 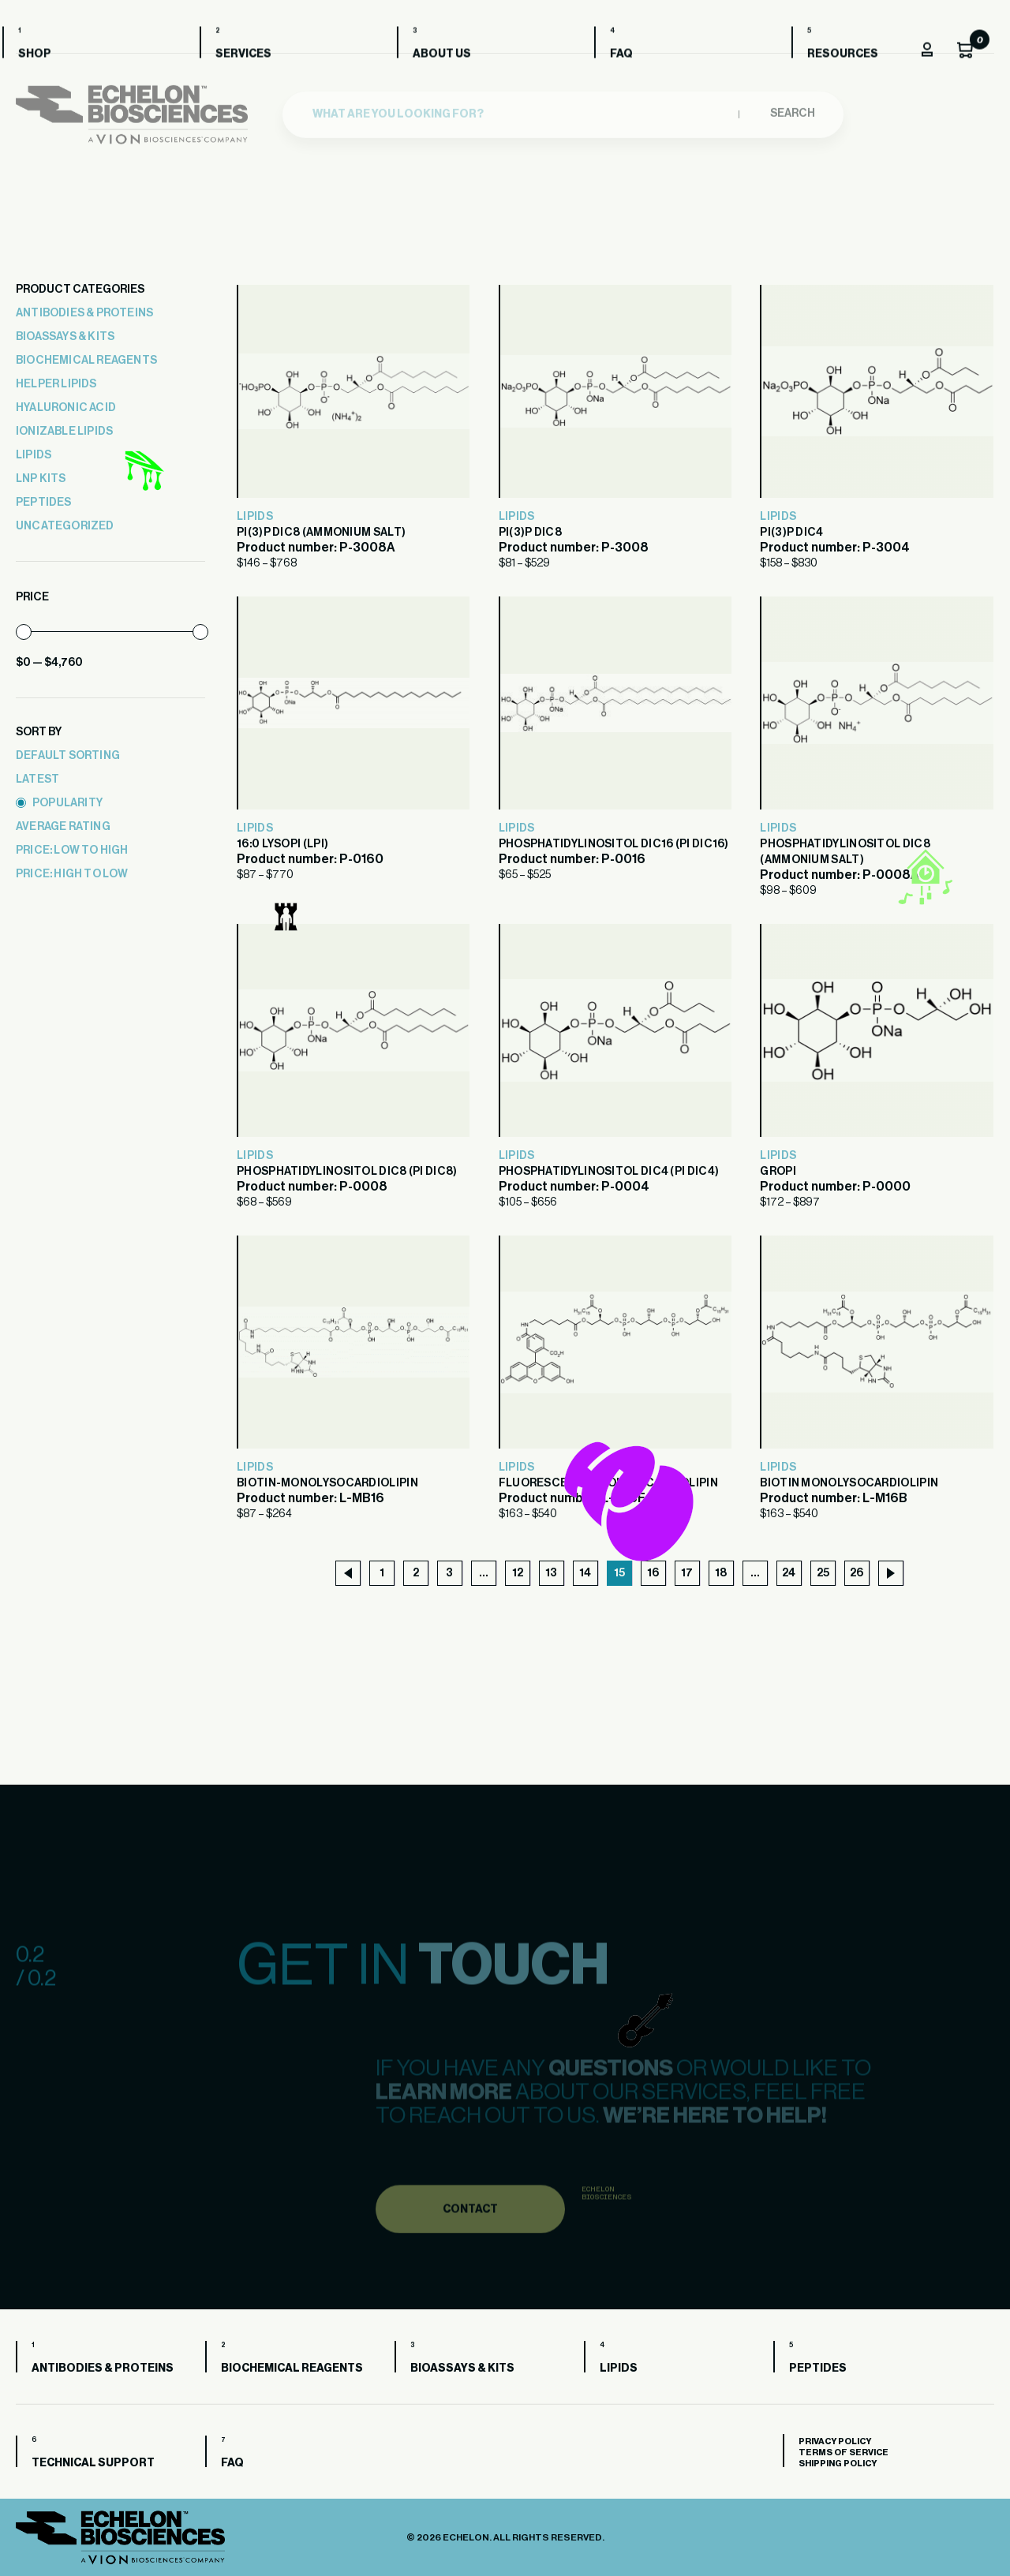 I want to click on access defensive structures or fortifications, so click(x=286, y=917).